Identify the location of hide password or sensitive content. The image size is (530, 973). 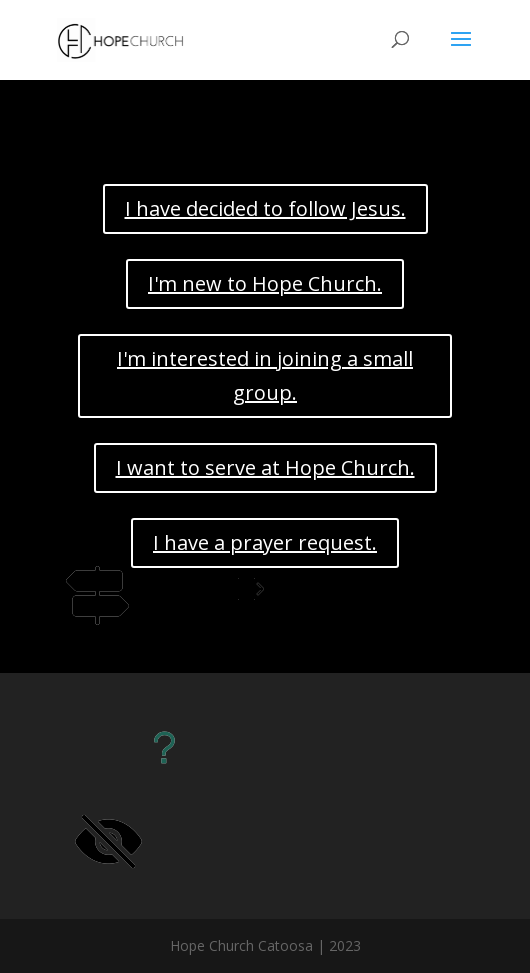
(108, 841).